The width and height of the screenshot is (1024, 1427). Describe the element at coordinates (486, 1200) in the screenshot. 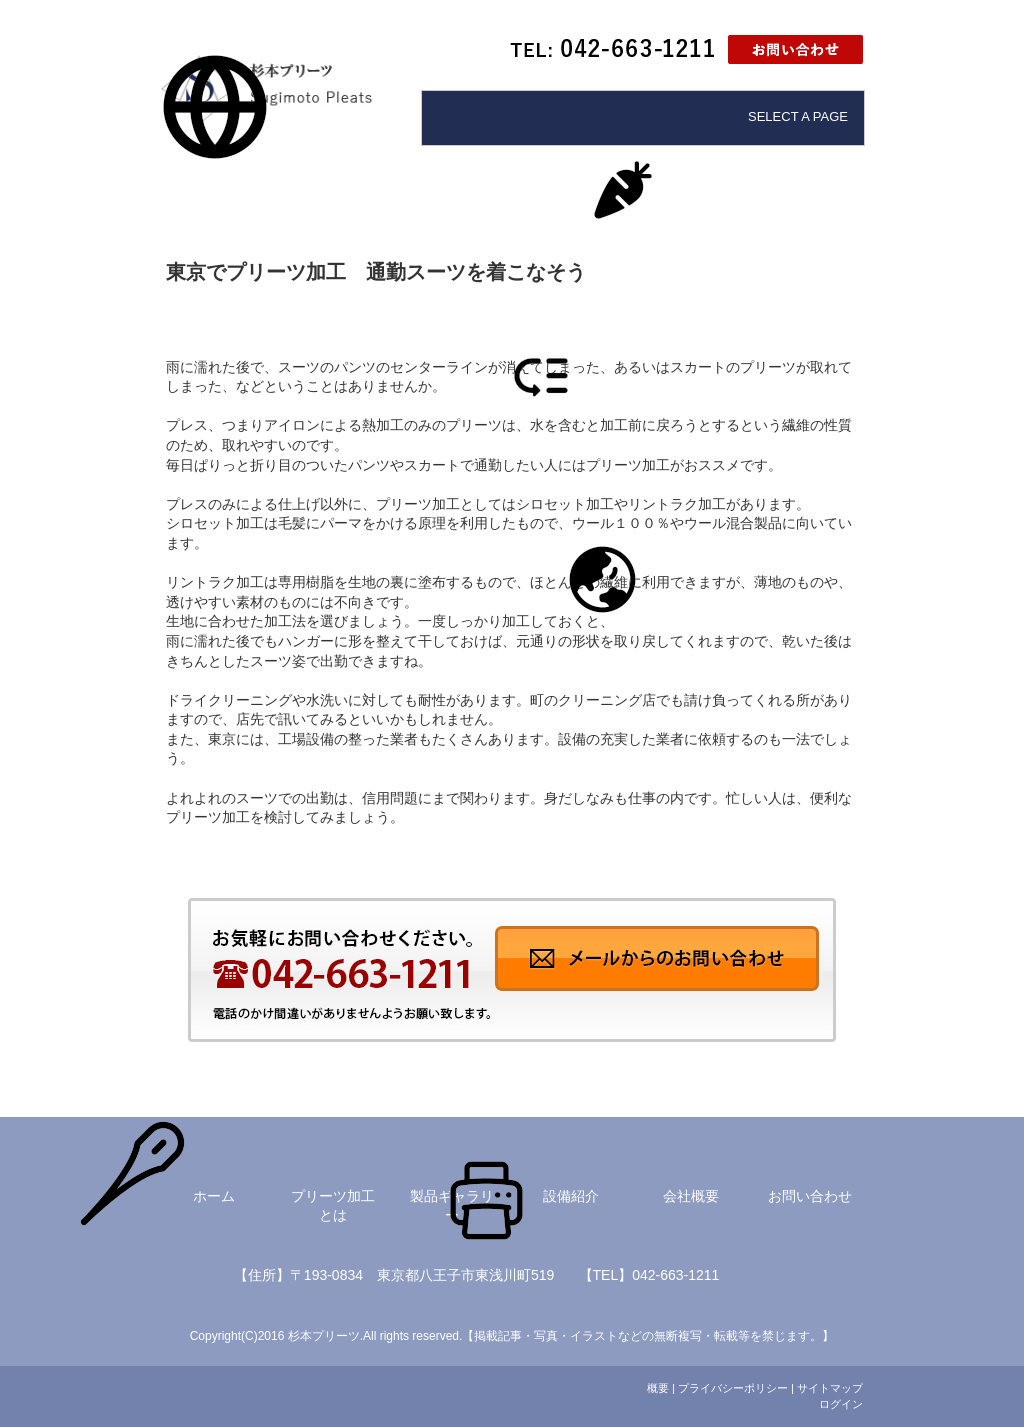

I see `print the current document` at that location.